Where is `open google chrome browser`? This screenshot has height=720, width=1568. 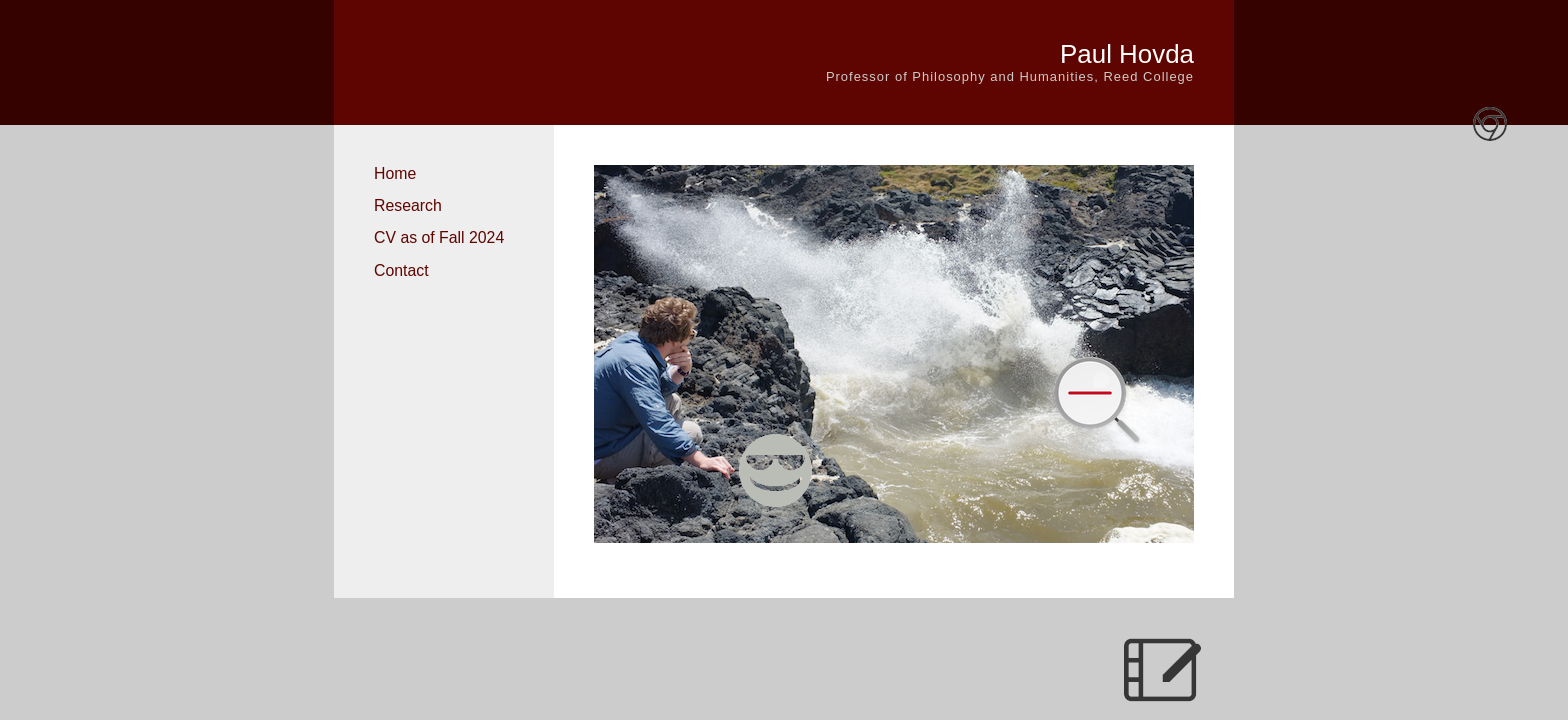 open google chrome browser is located at coordinates (1490, 124).